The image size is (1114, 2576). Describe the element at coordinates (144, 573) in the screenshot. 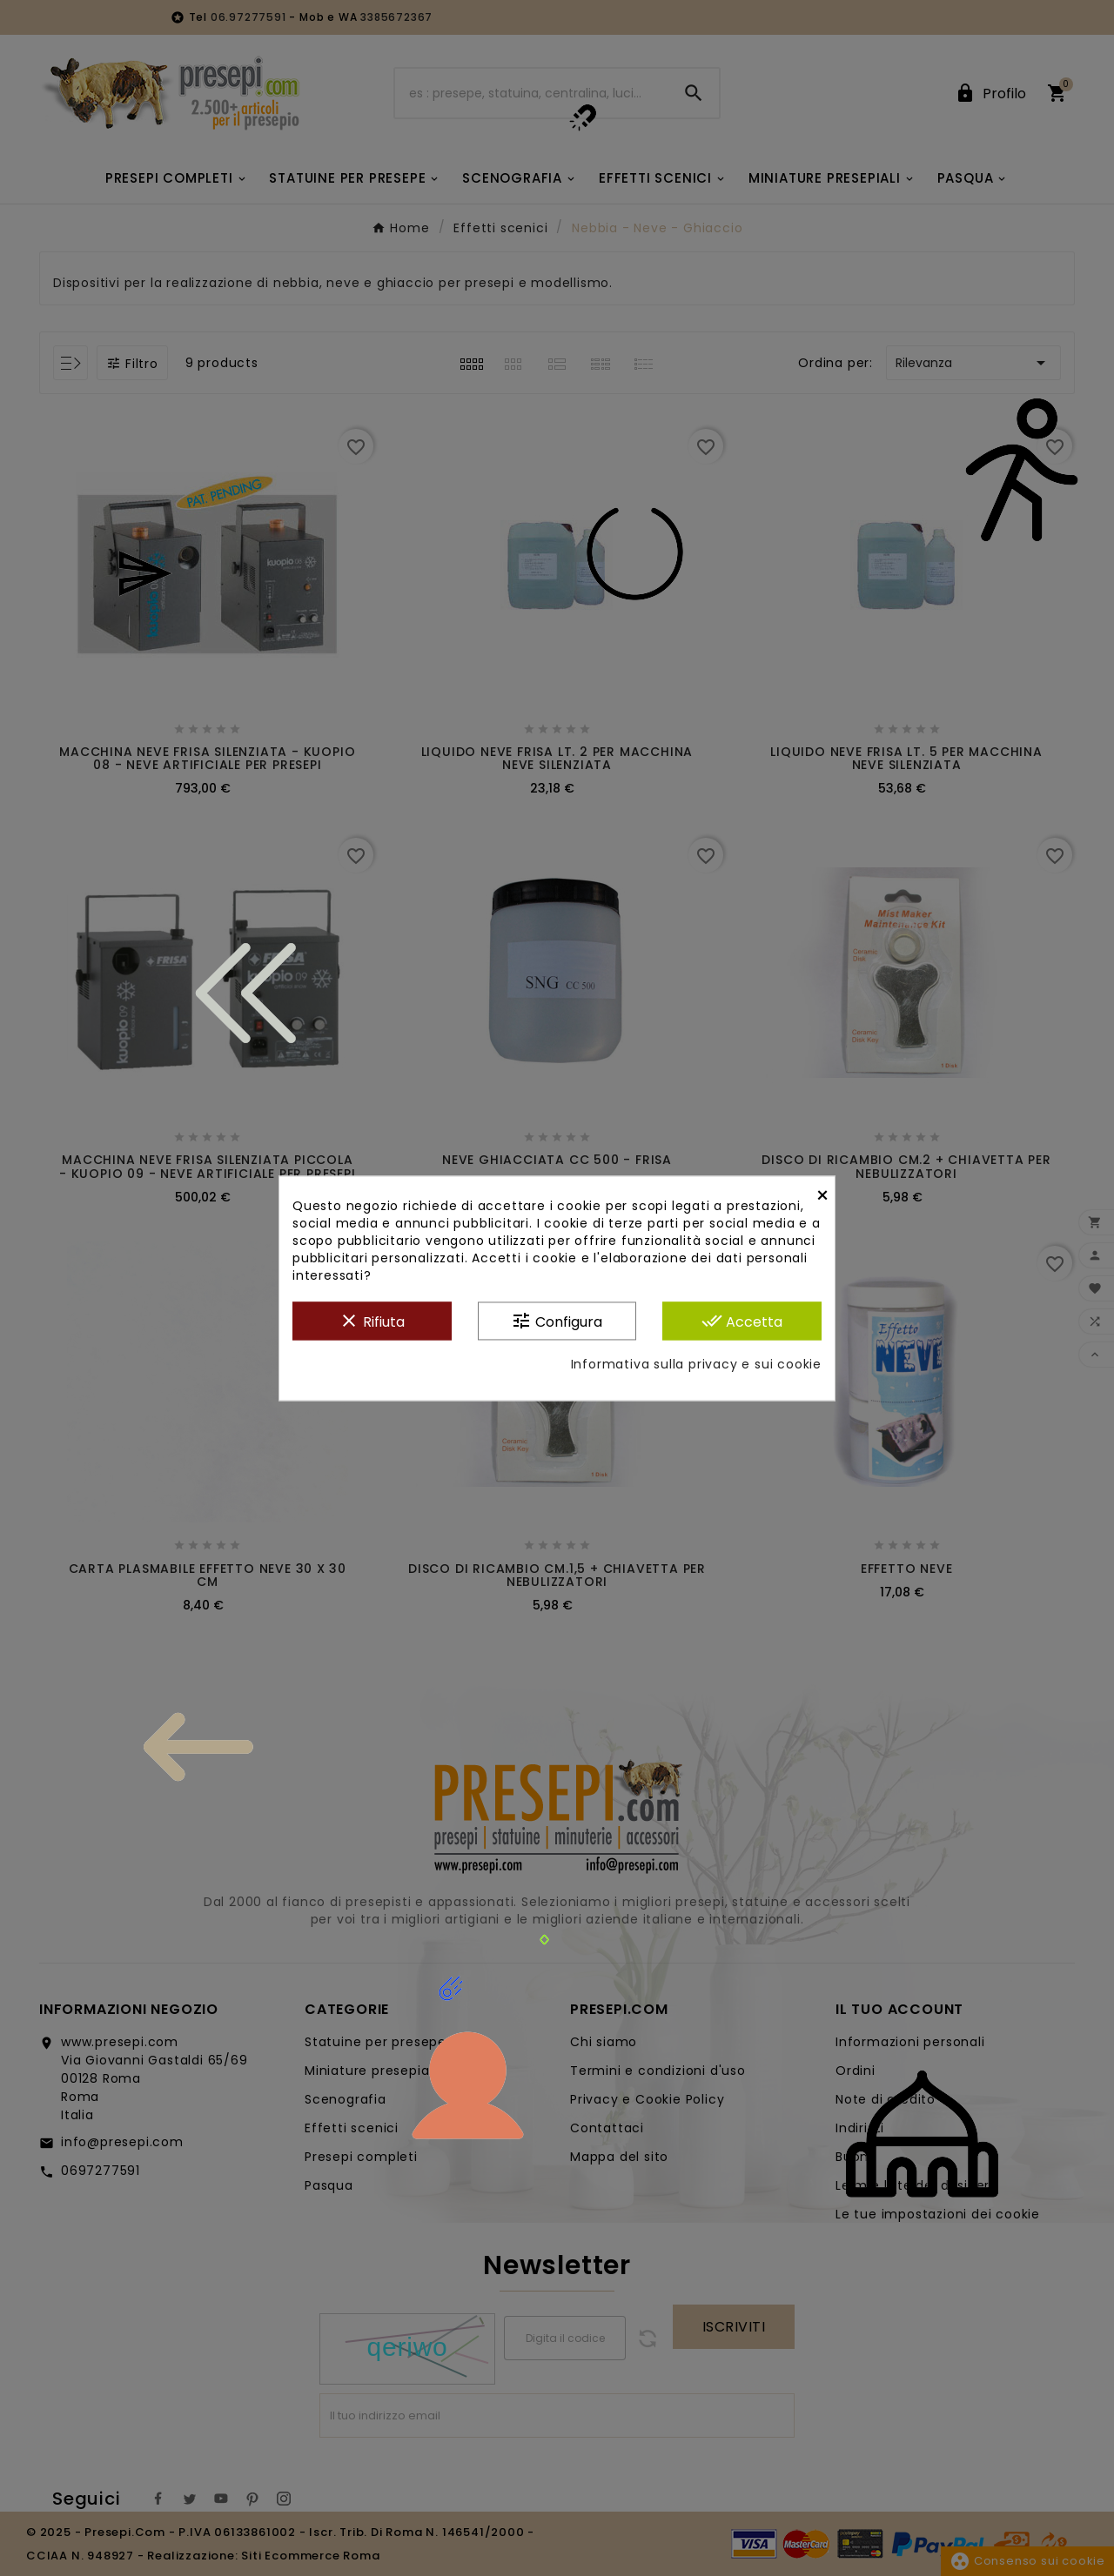

I see `send a message or email` at that location.